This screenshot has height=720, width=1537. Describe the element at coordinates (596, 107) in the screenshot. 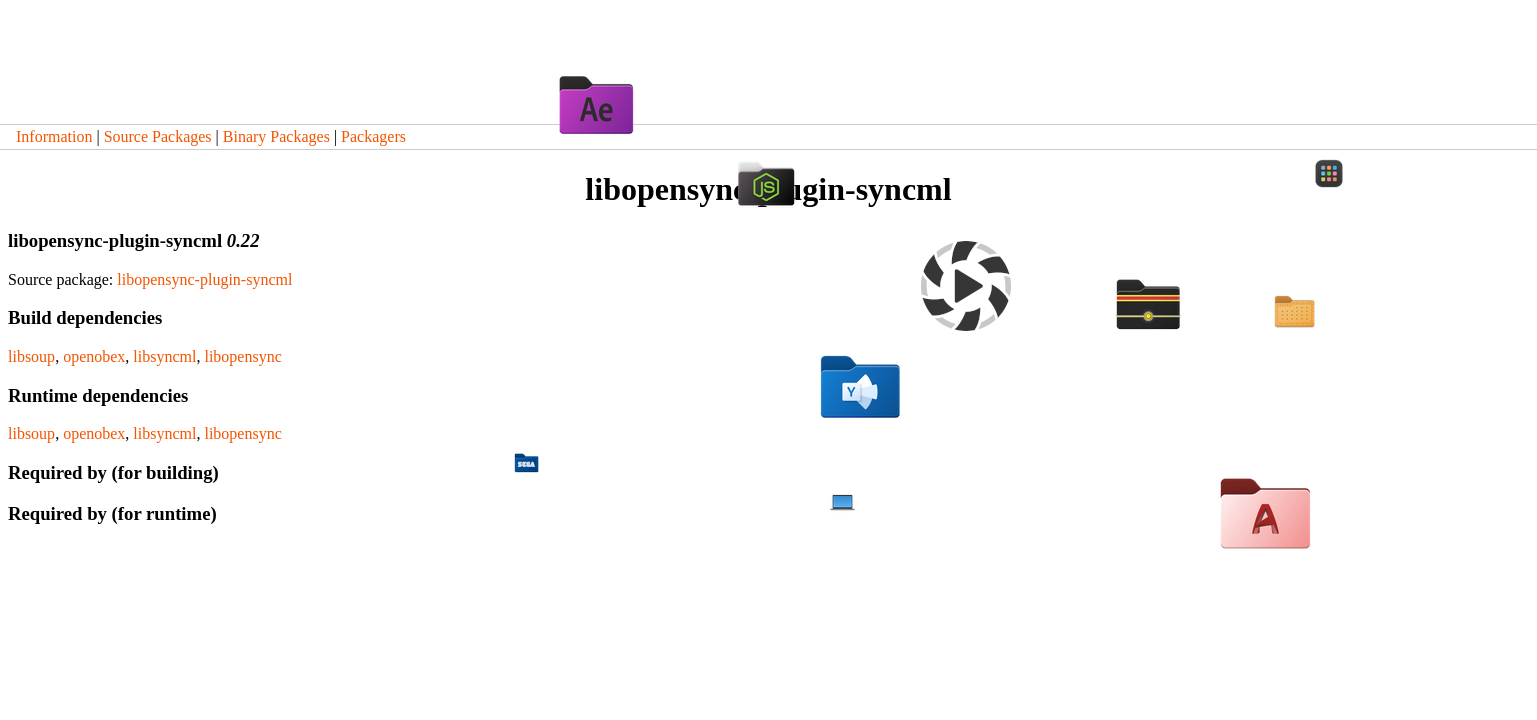

I see `folder containing Adobe After Effects project files` at that location.